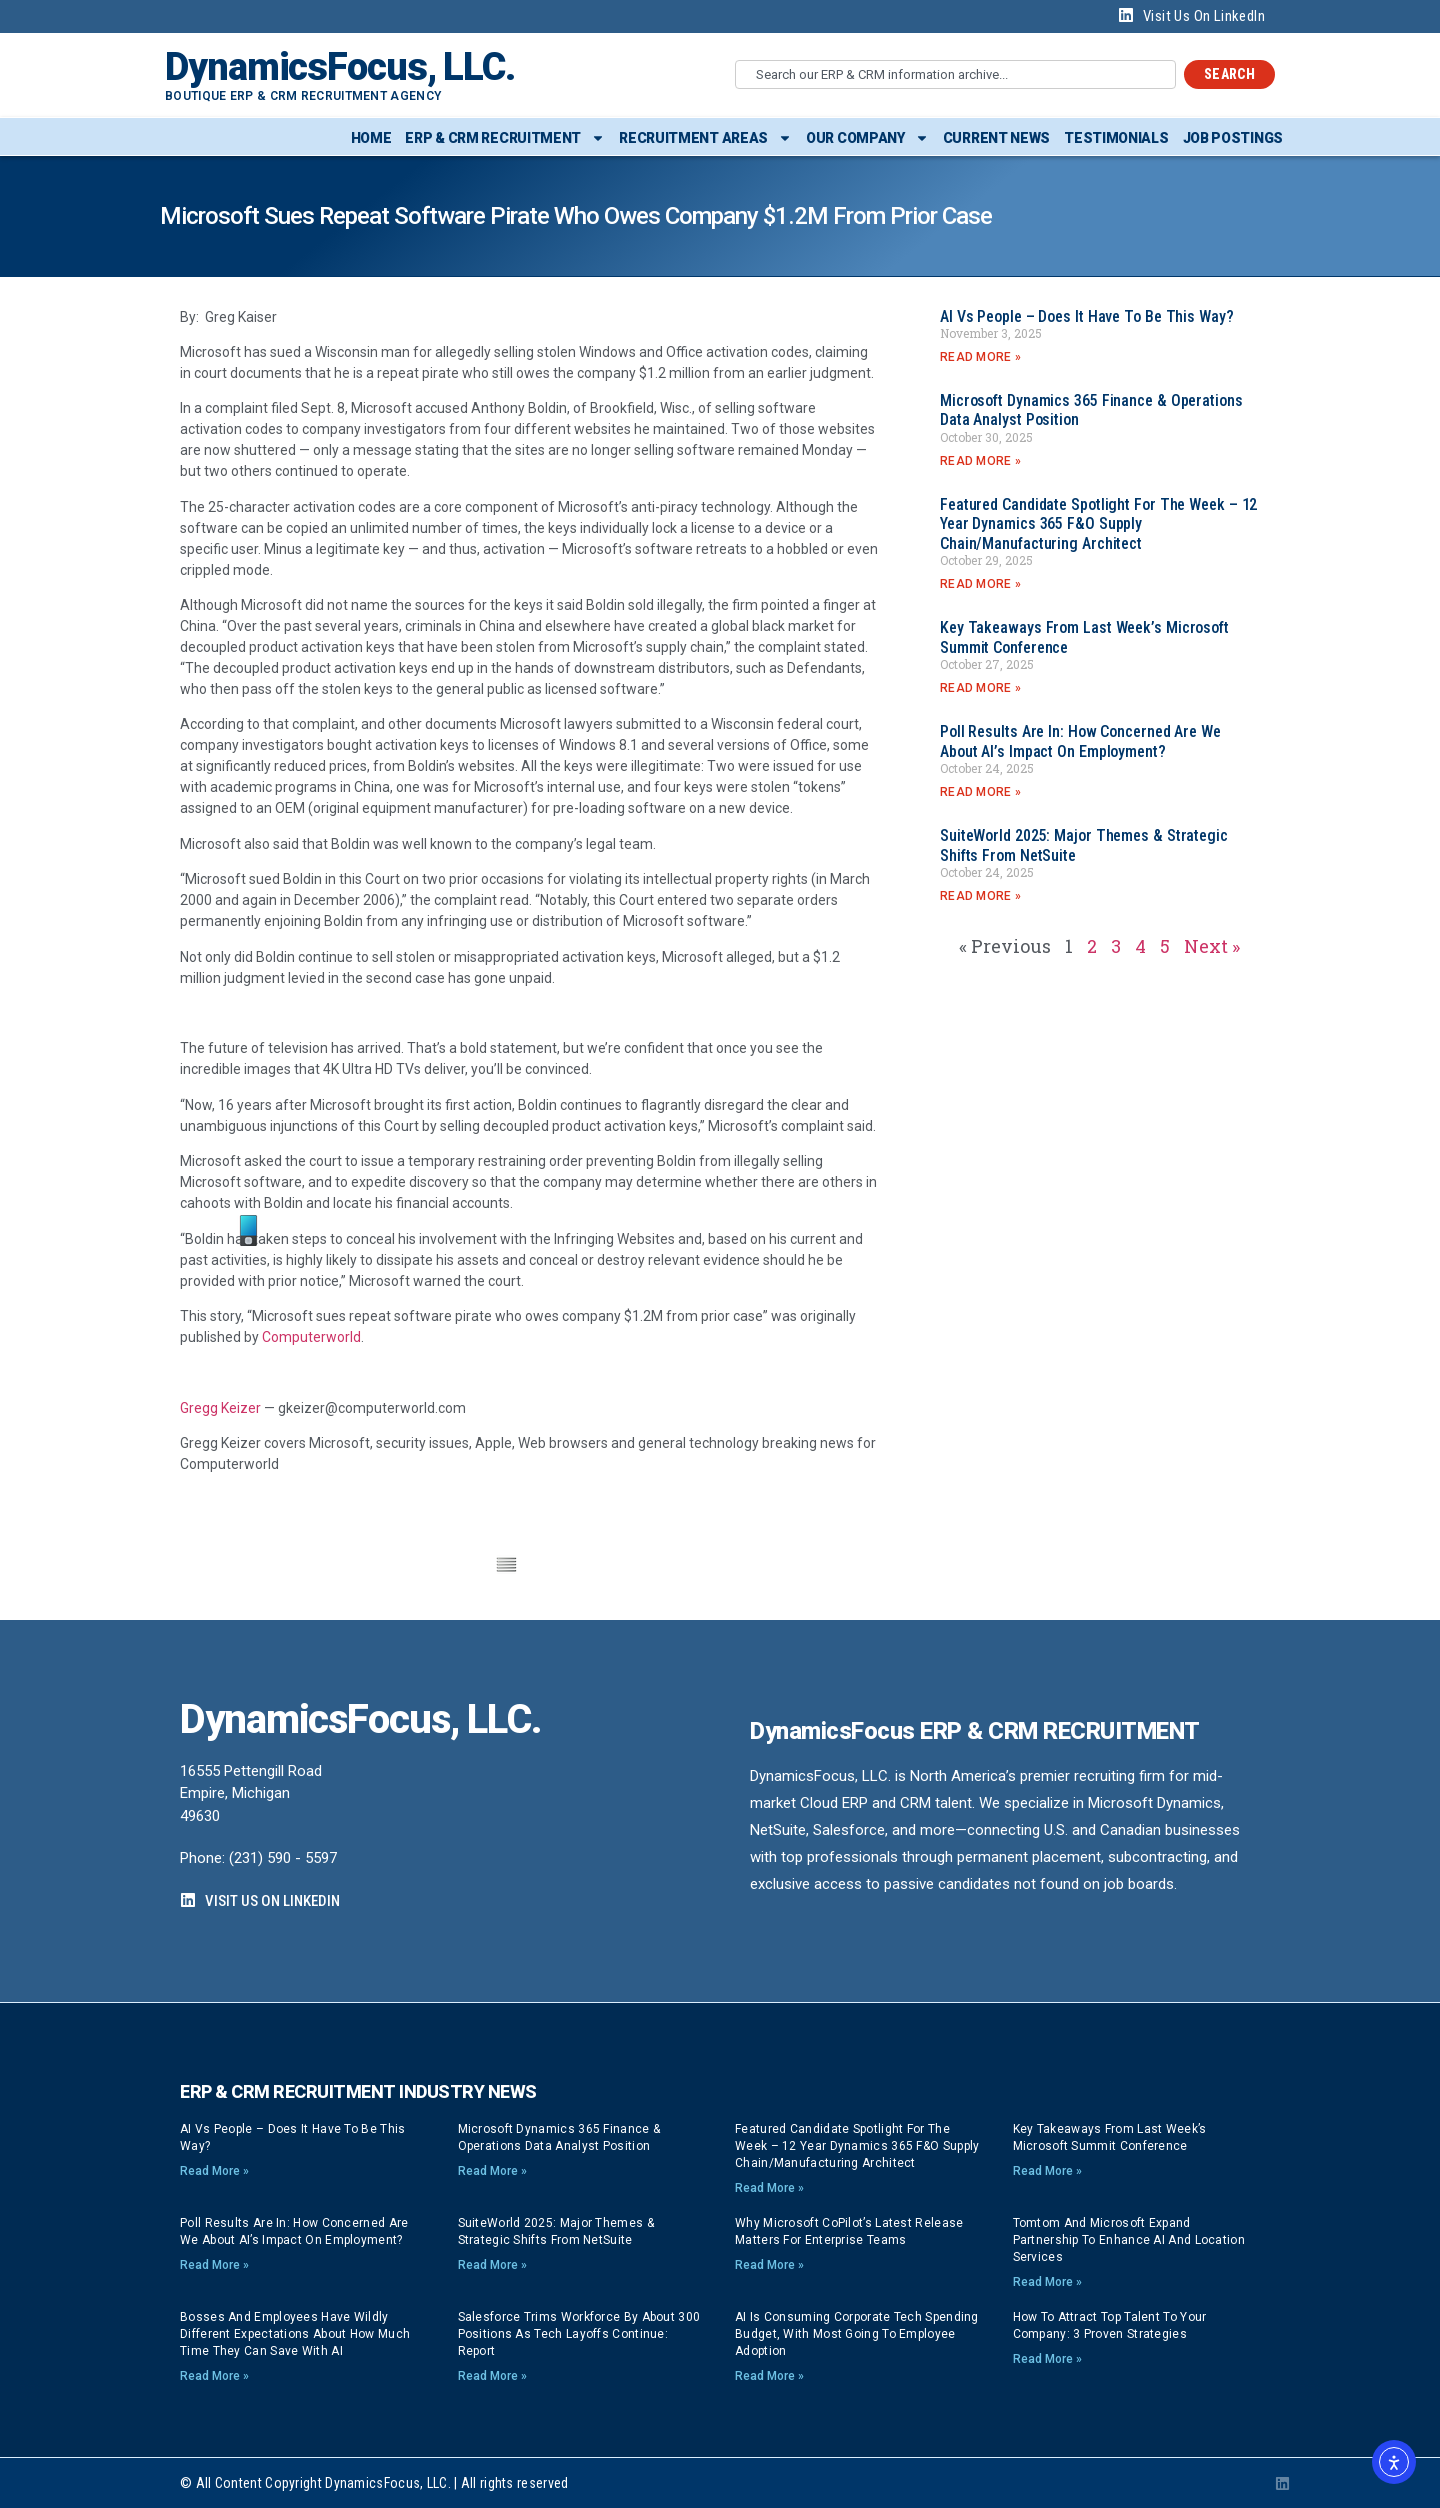 Image resolution: width=1440 pixels, height=2508 pixels. What do you see at coordinates (248, 1230) in the screenshot?
I see `access portable media player settings` at bounding box center [248, 1230].